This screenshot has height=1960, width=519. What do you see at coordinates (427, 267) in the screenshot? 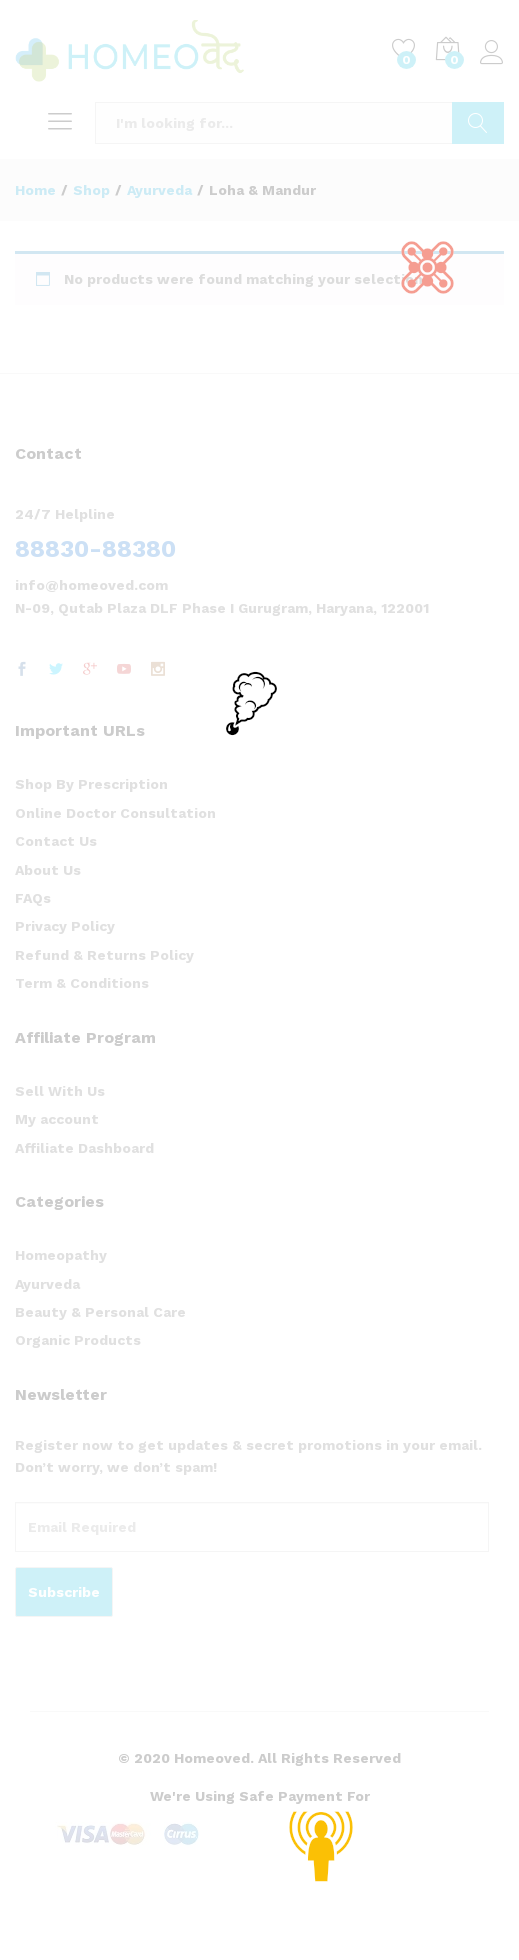
I see `a network or connected nodes icon` at bounding box center [427, 267].